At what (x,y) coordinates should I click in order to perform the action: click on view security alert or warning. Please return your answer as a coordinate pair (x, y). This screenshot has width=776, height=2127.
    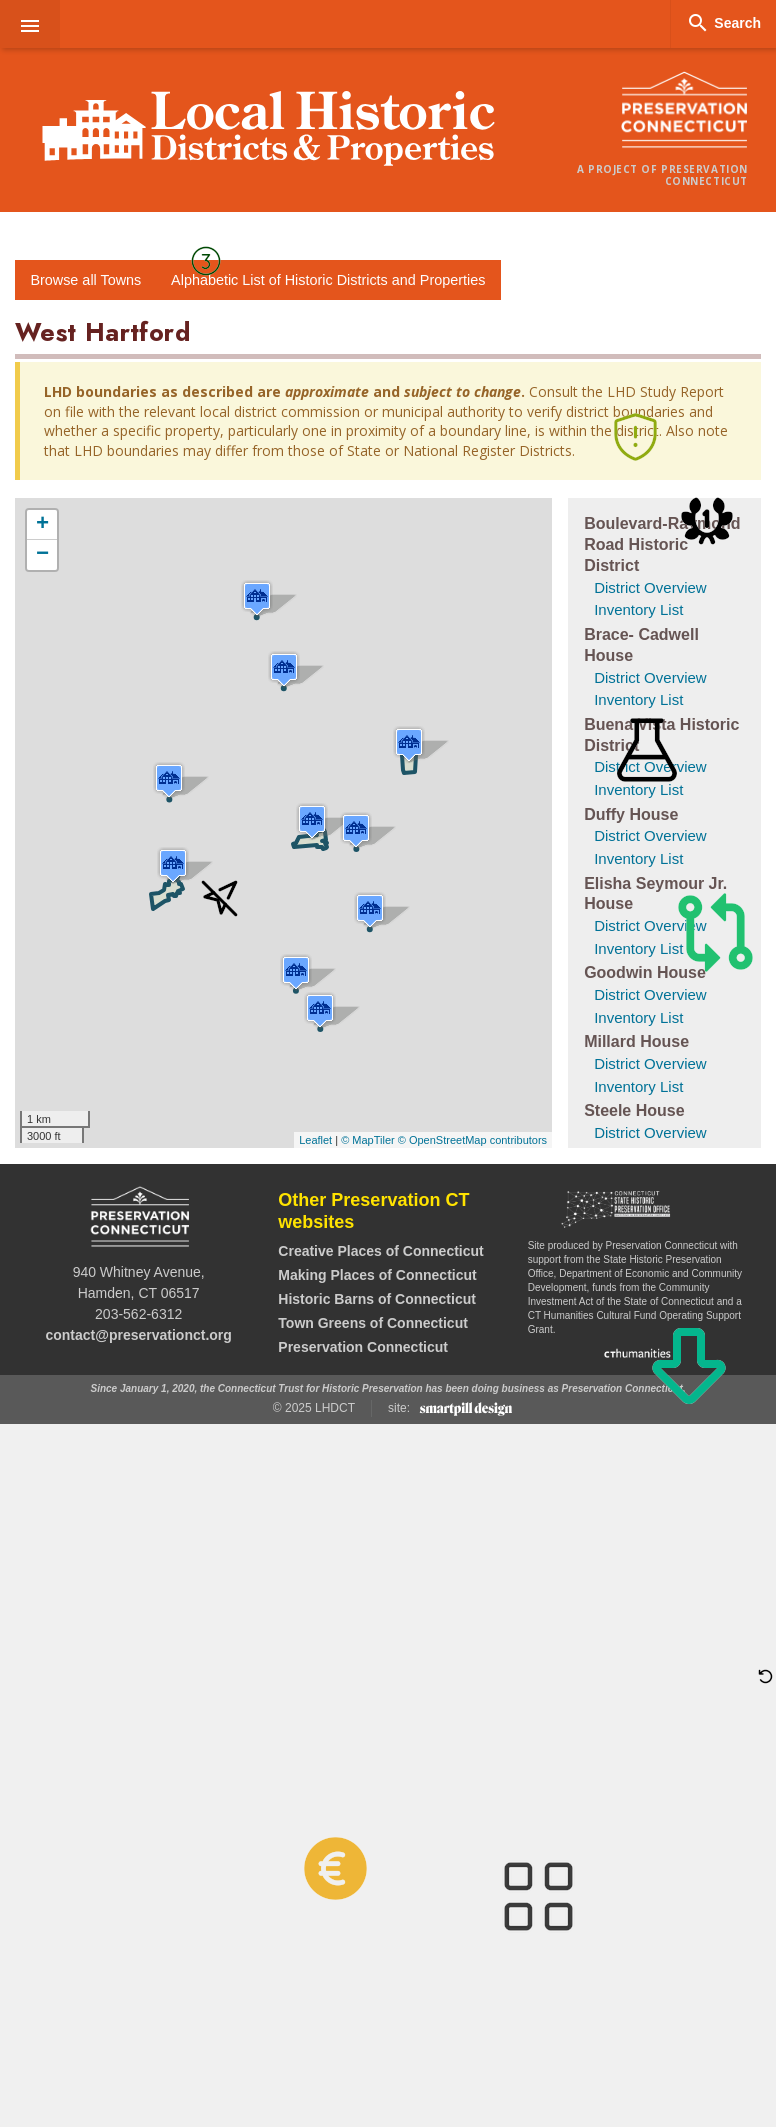
    Looking at the image, I should click on (635, 437).